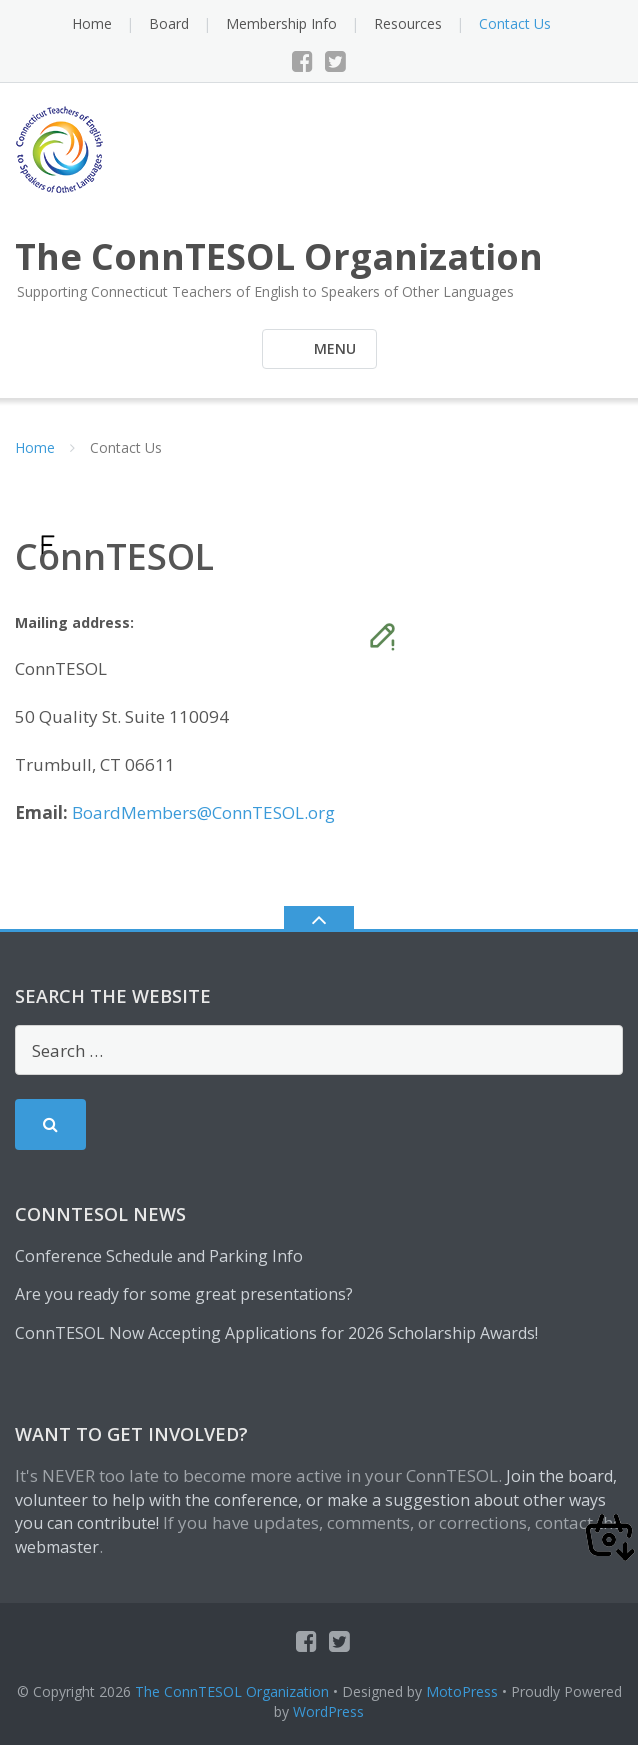  I want to click on download items from your shopping basket, so click(609, 1535).